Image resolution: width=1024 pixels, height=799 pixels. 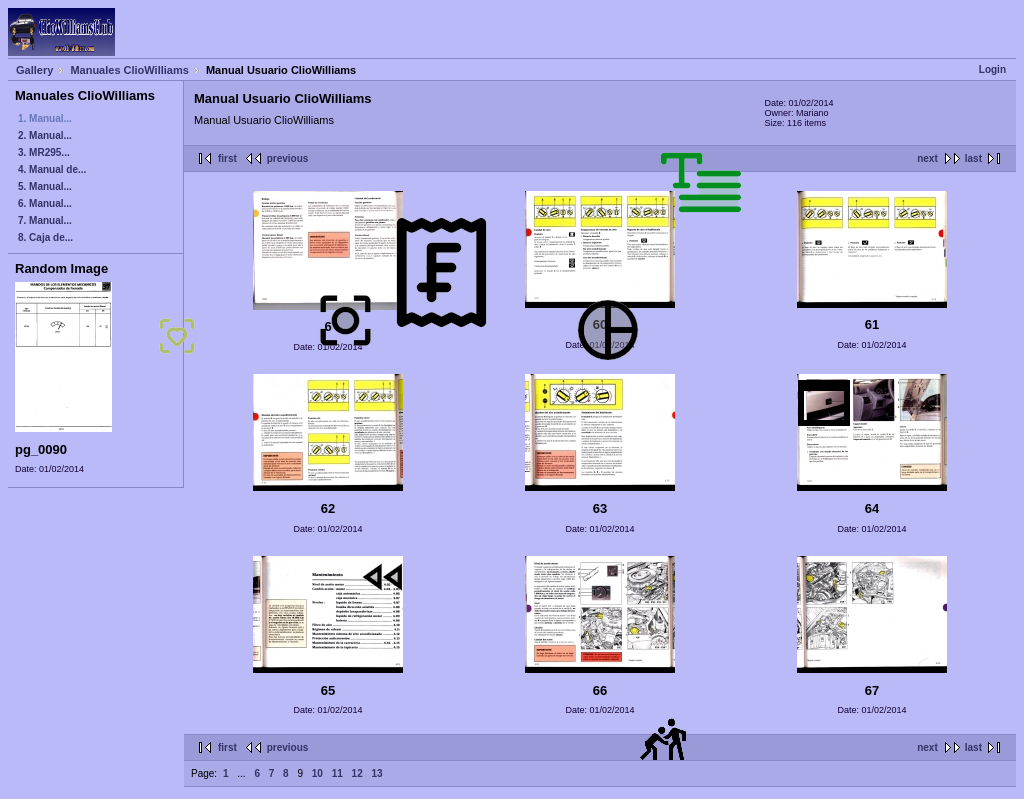 I want to click on view receipt or transaction in swiss francs, so click(x=441, y=272).